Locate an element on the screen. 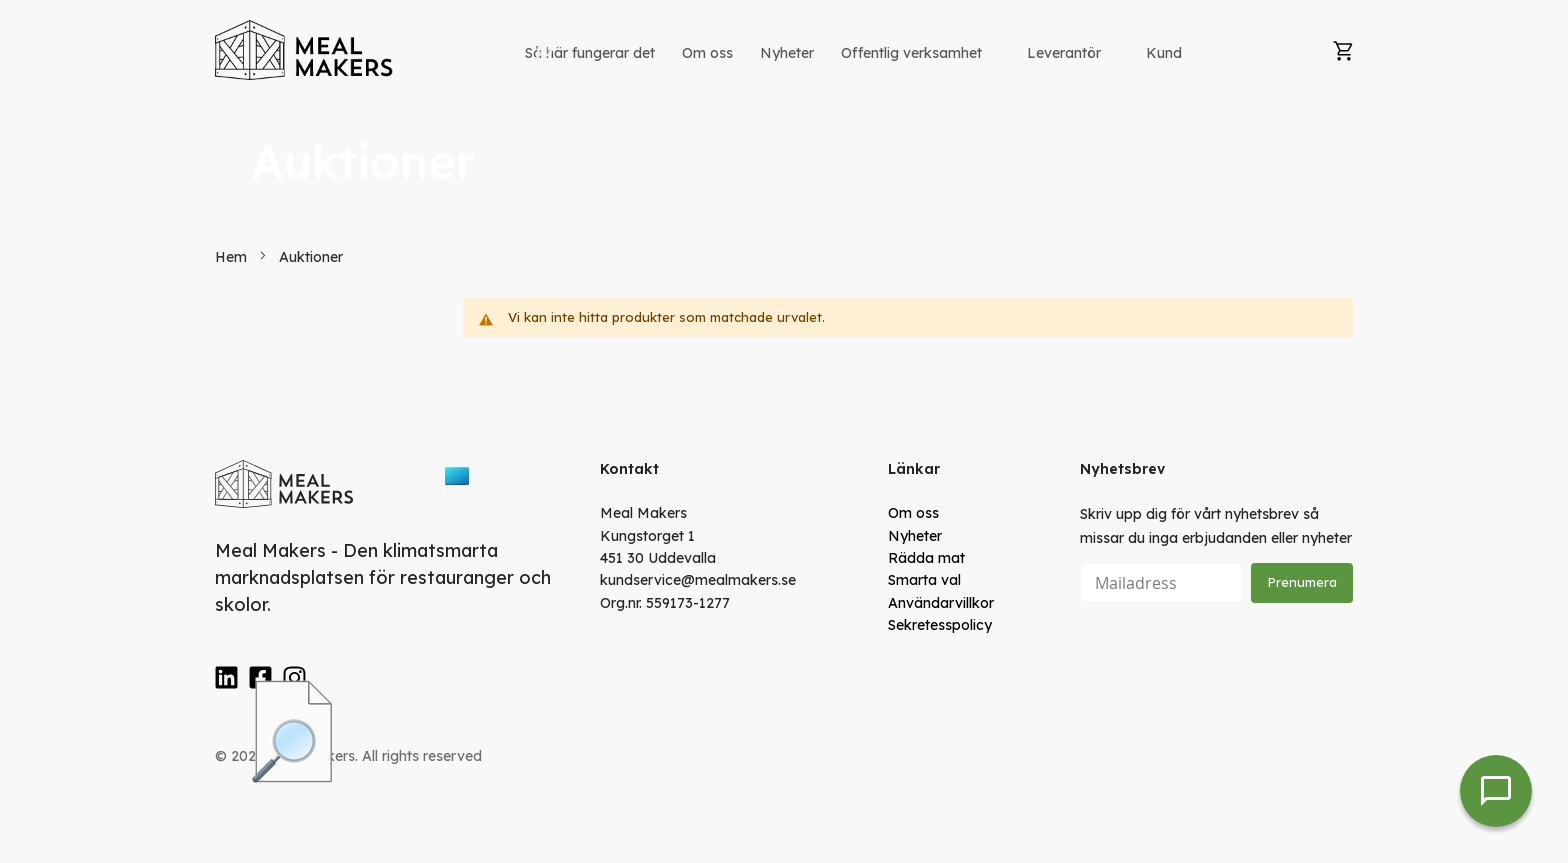 This screenshot has width=1568, height=863. open the search application is located at coordinates (543, 50).